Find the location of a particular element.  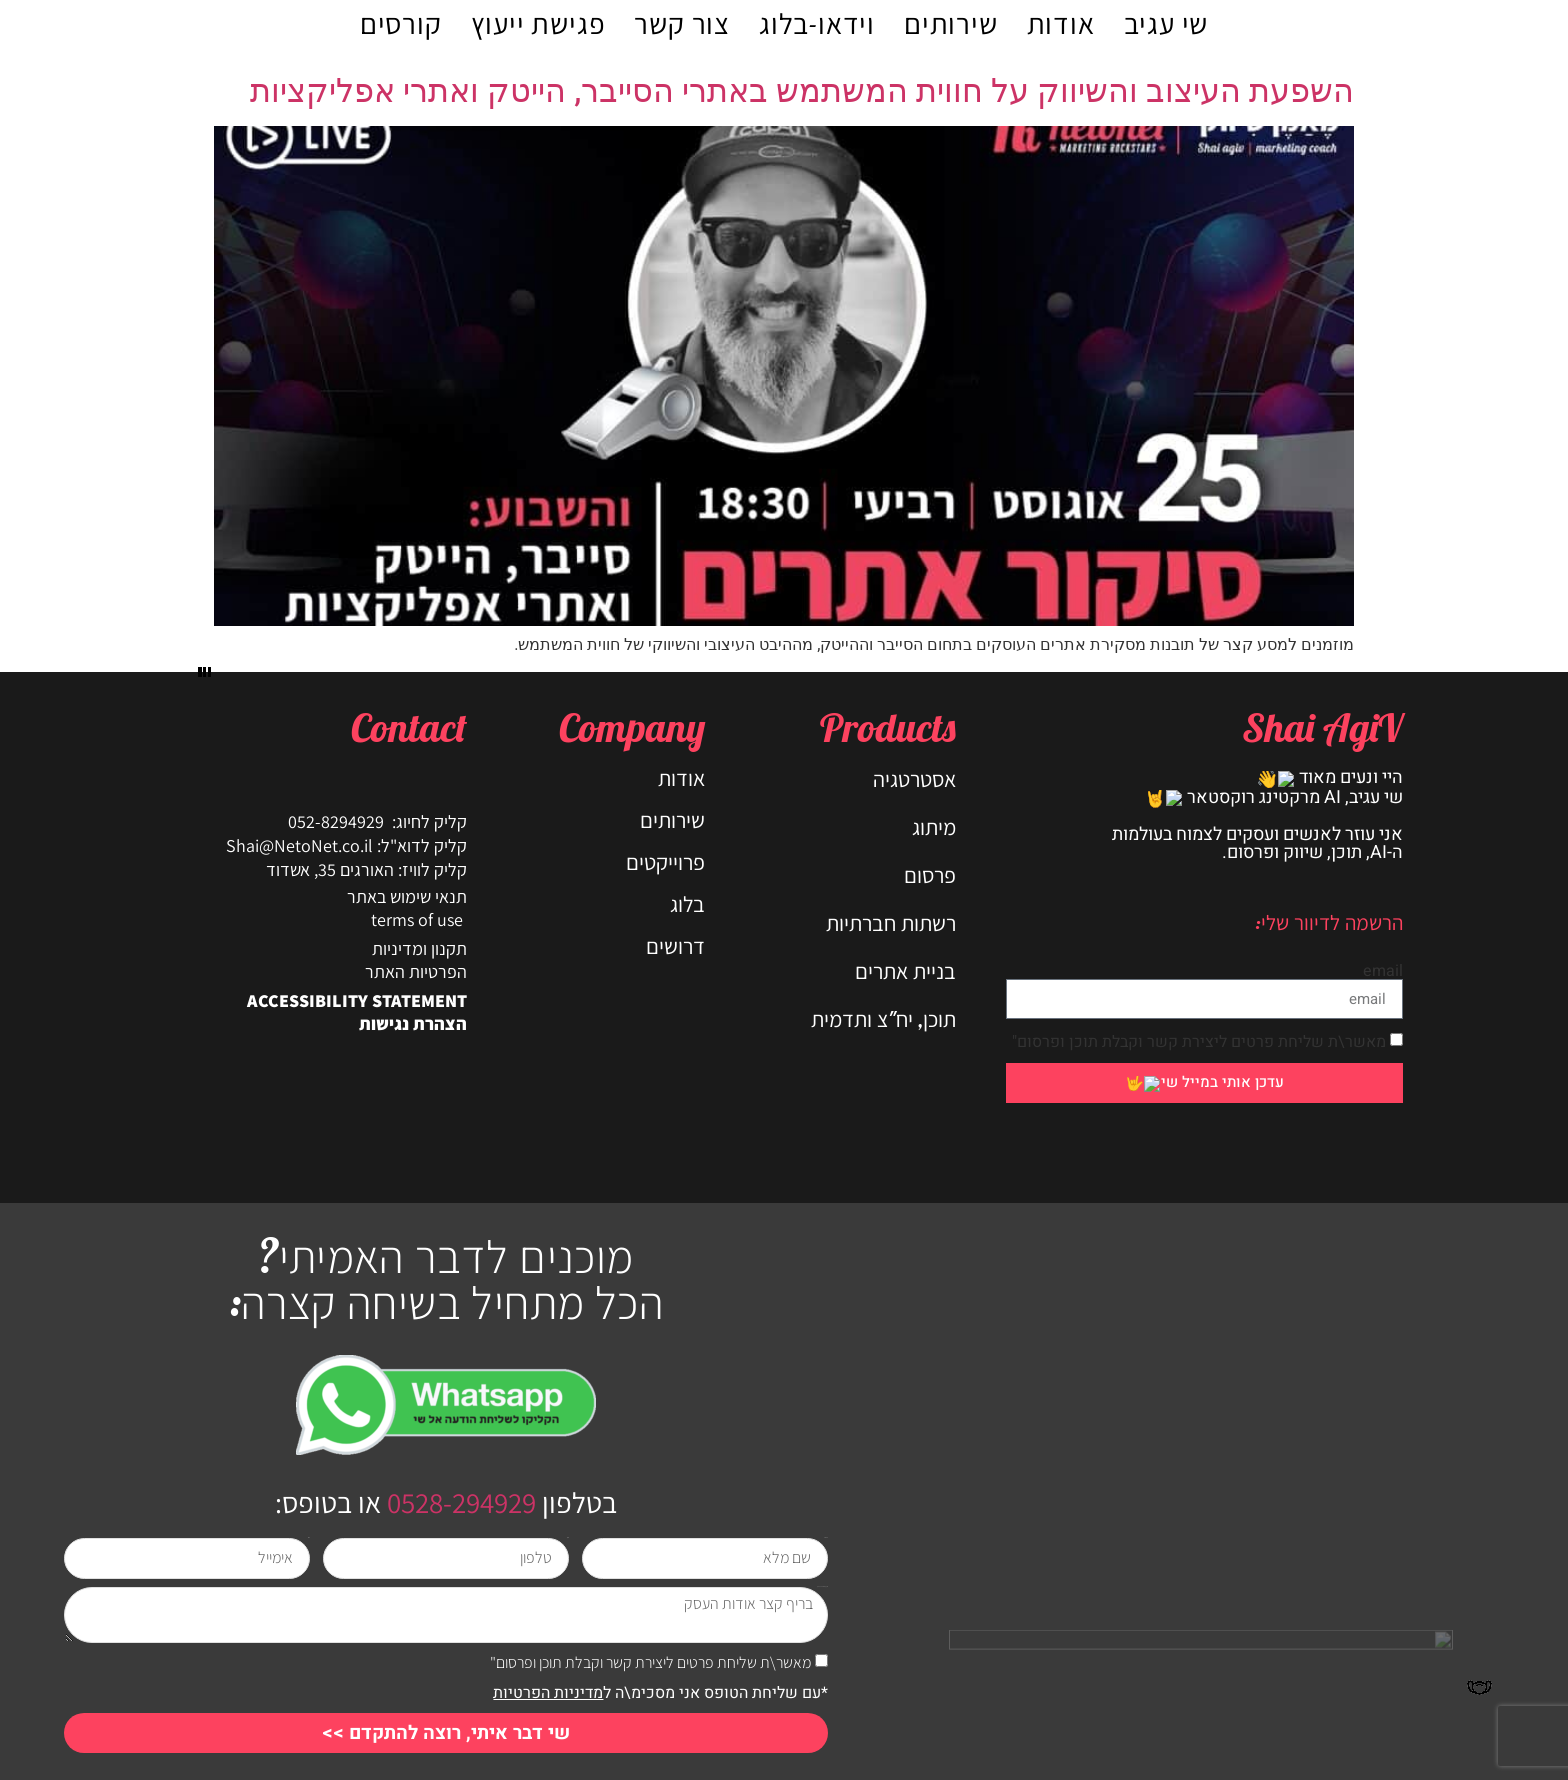

indicates face mask required is located at coordinates (1479, 1687).